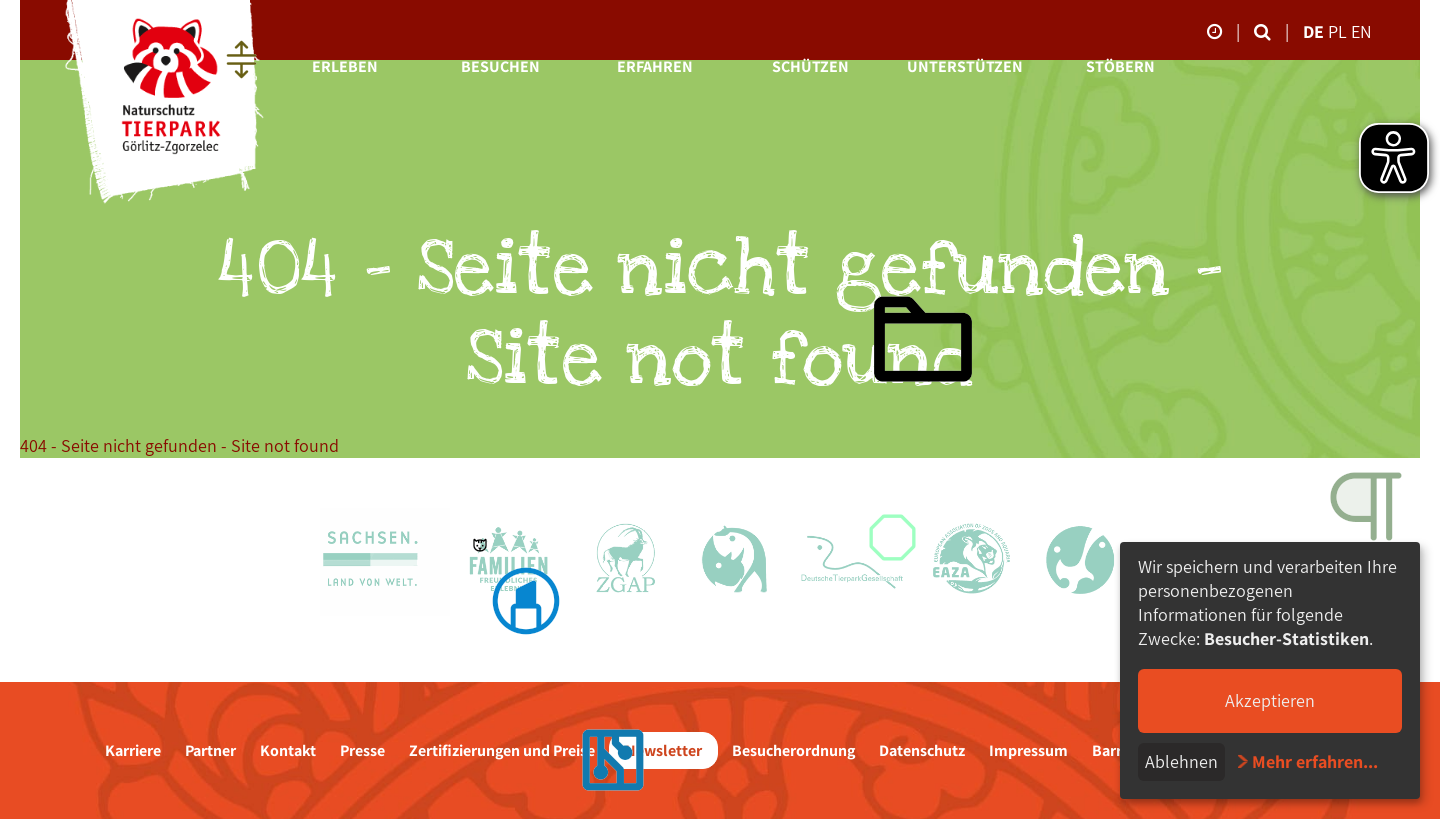 Image resolution: width=1440 pixels, height=819 pixels. What do you see at coordinates (241, 59) in the screenshot?
I see `split content vertically` at bounding box center [241, 59].